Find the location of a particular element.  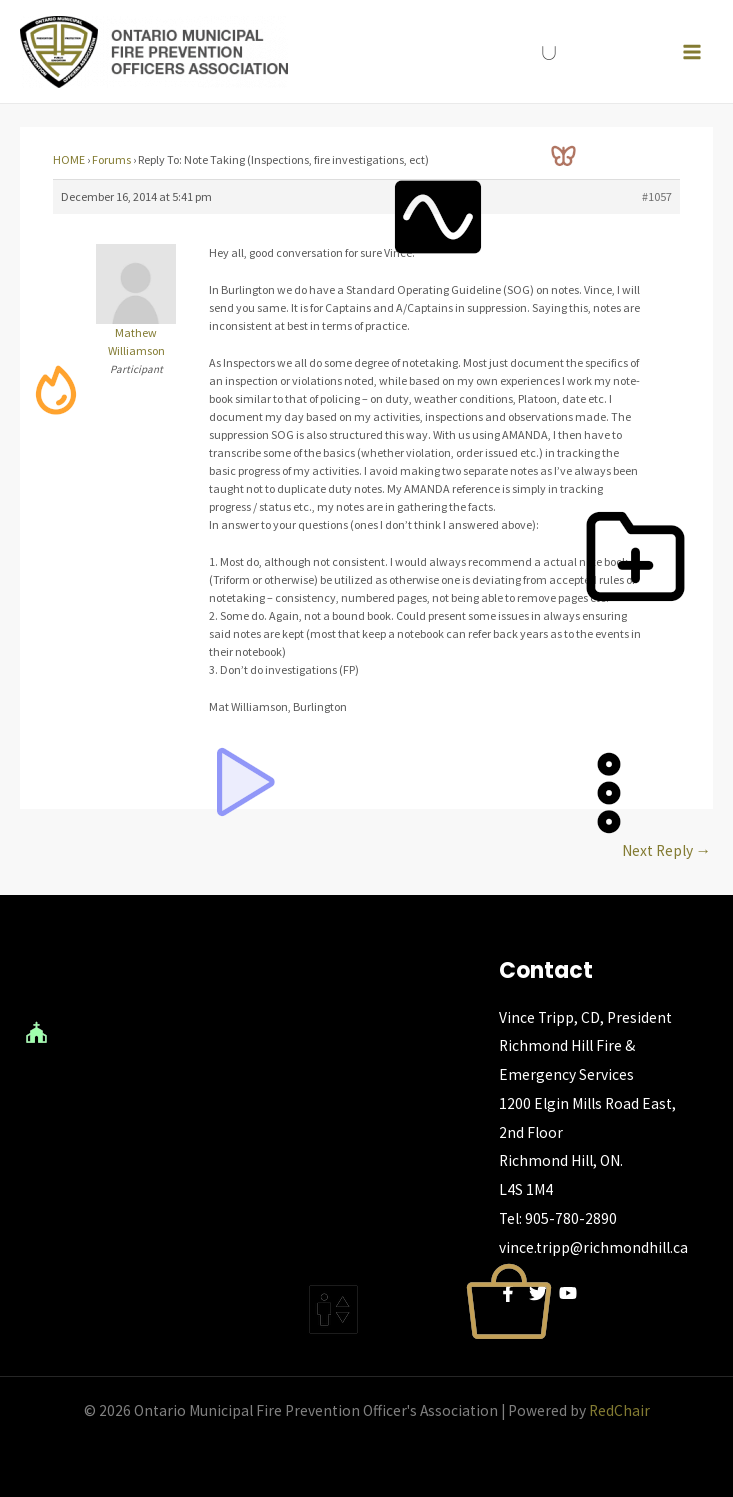

view nearby churches or places of worship is located at coordinates (36, 1033).